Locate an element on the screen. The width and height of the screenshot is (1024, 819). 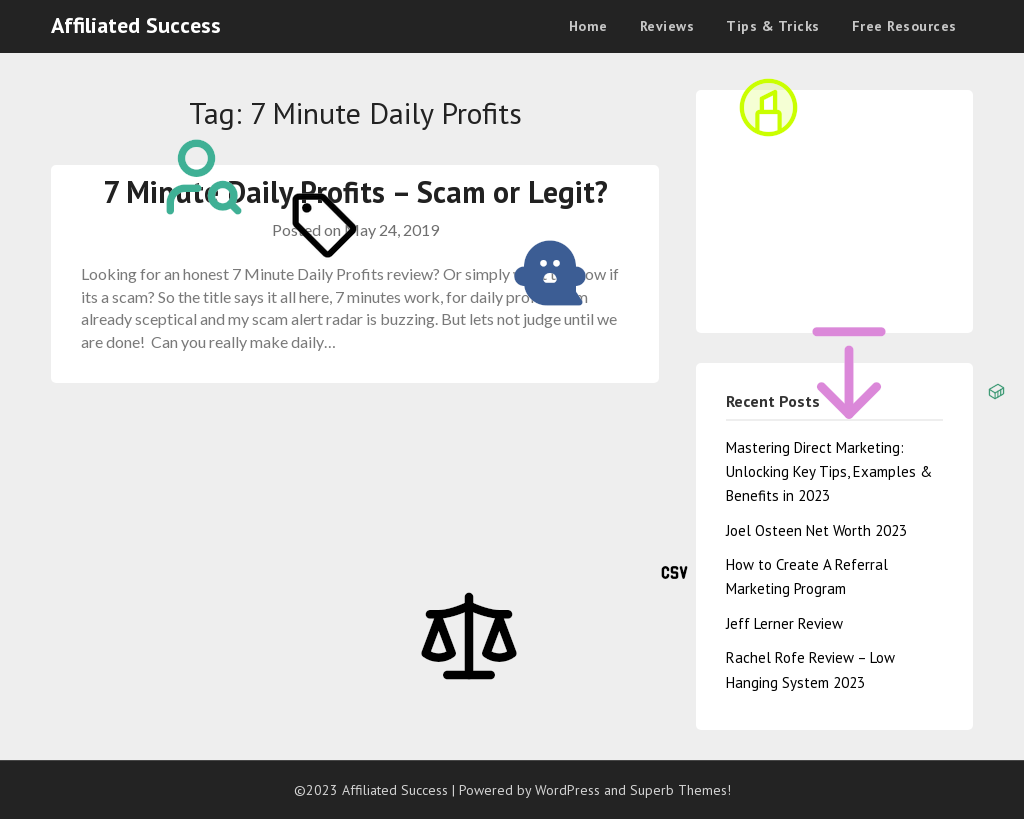
export data as a CSV file is located at coordinates (674, 572).